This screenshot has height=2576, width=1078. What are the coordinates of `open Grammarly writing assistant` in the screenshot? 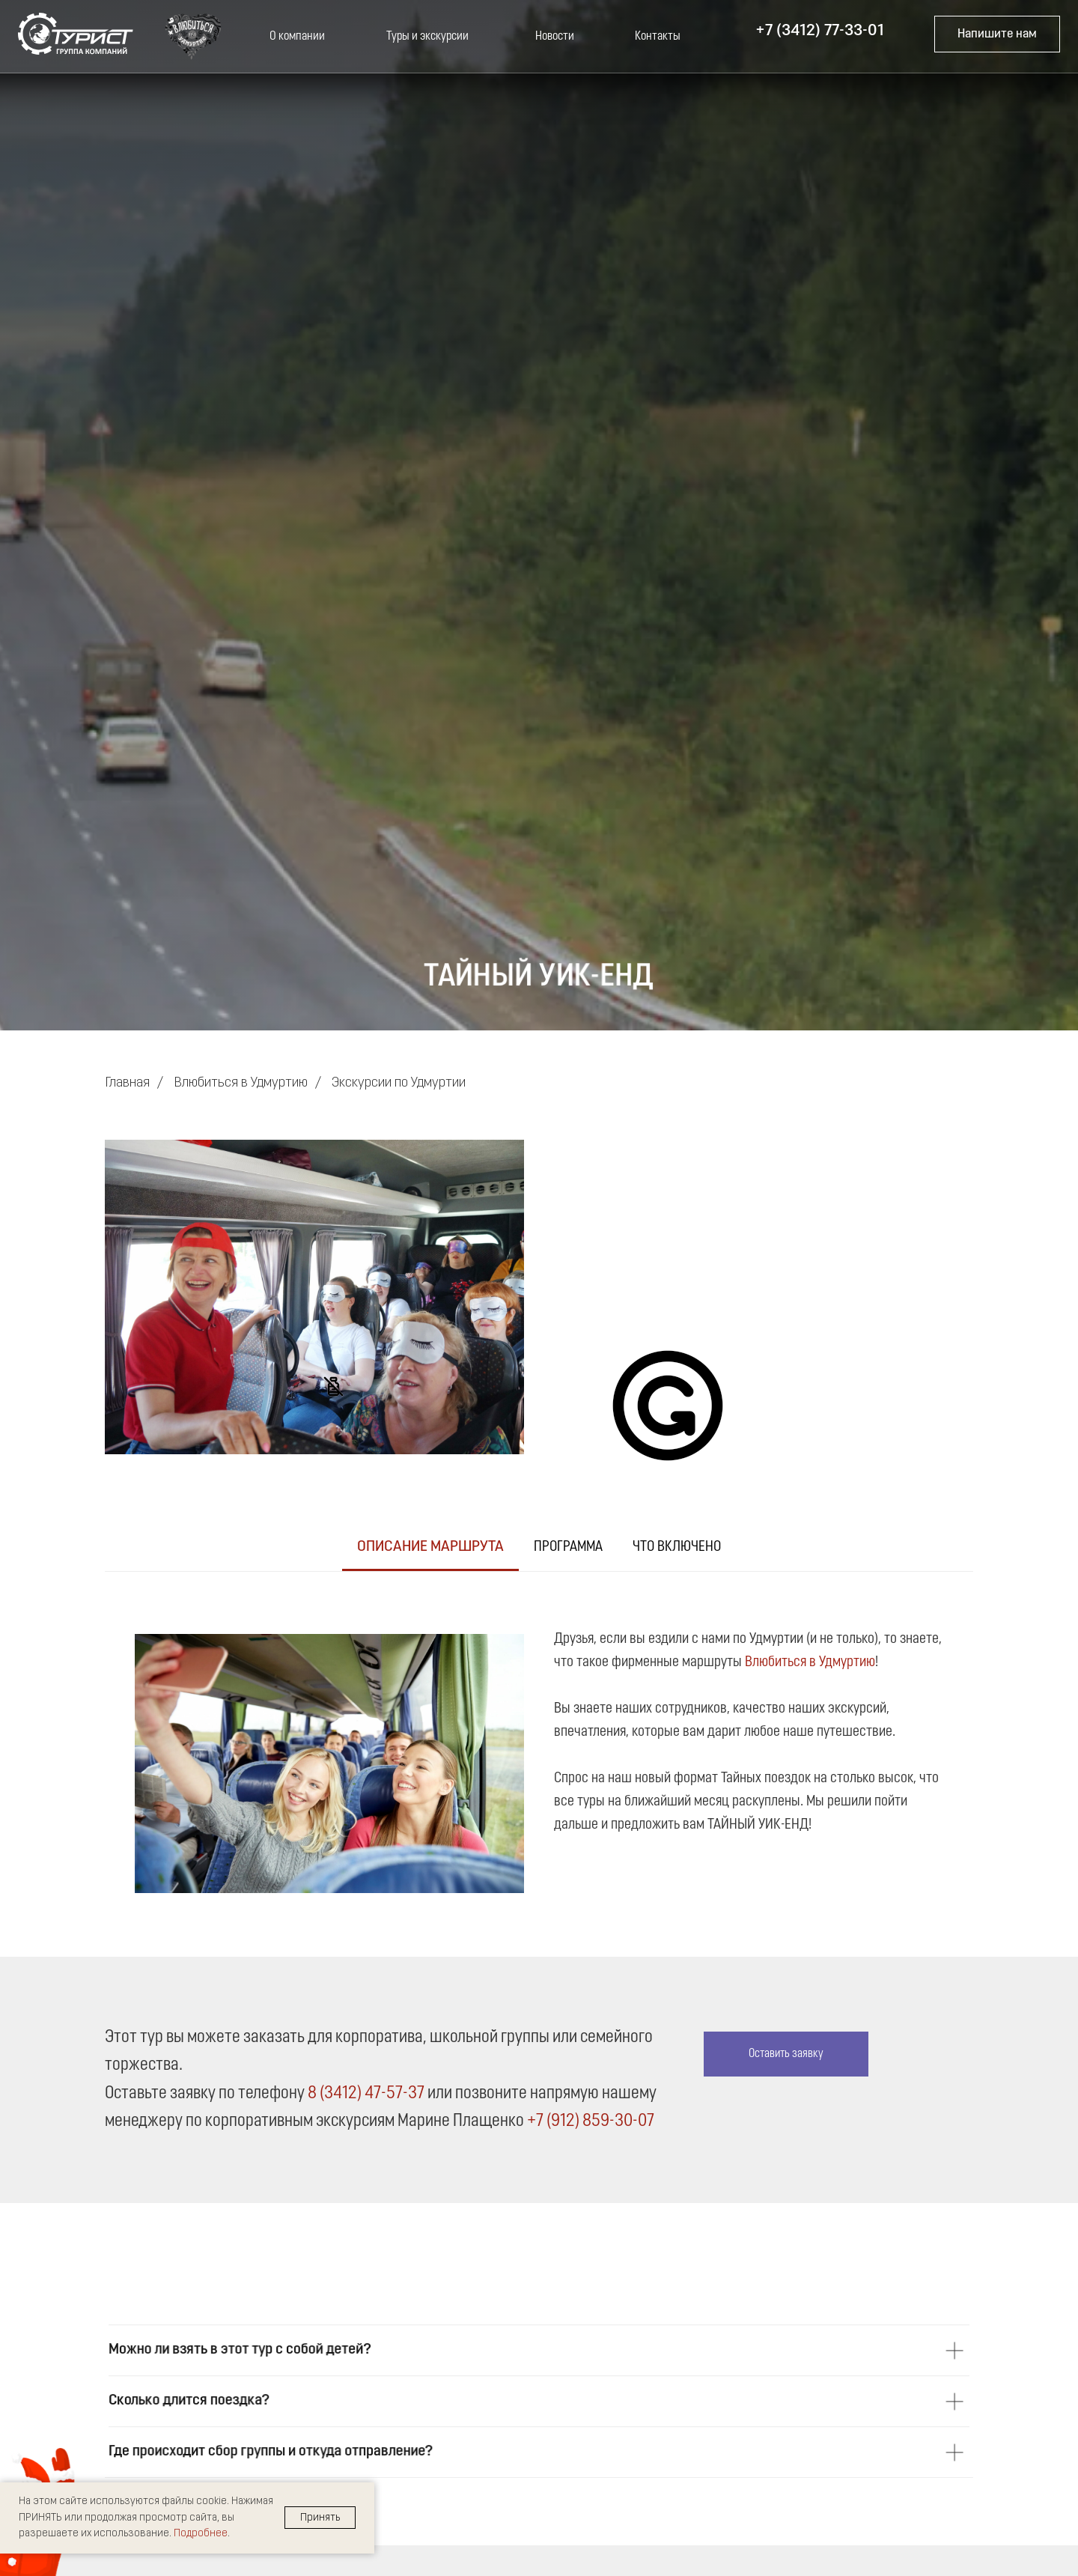 It's located at (668, 1406).